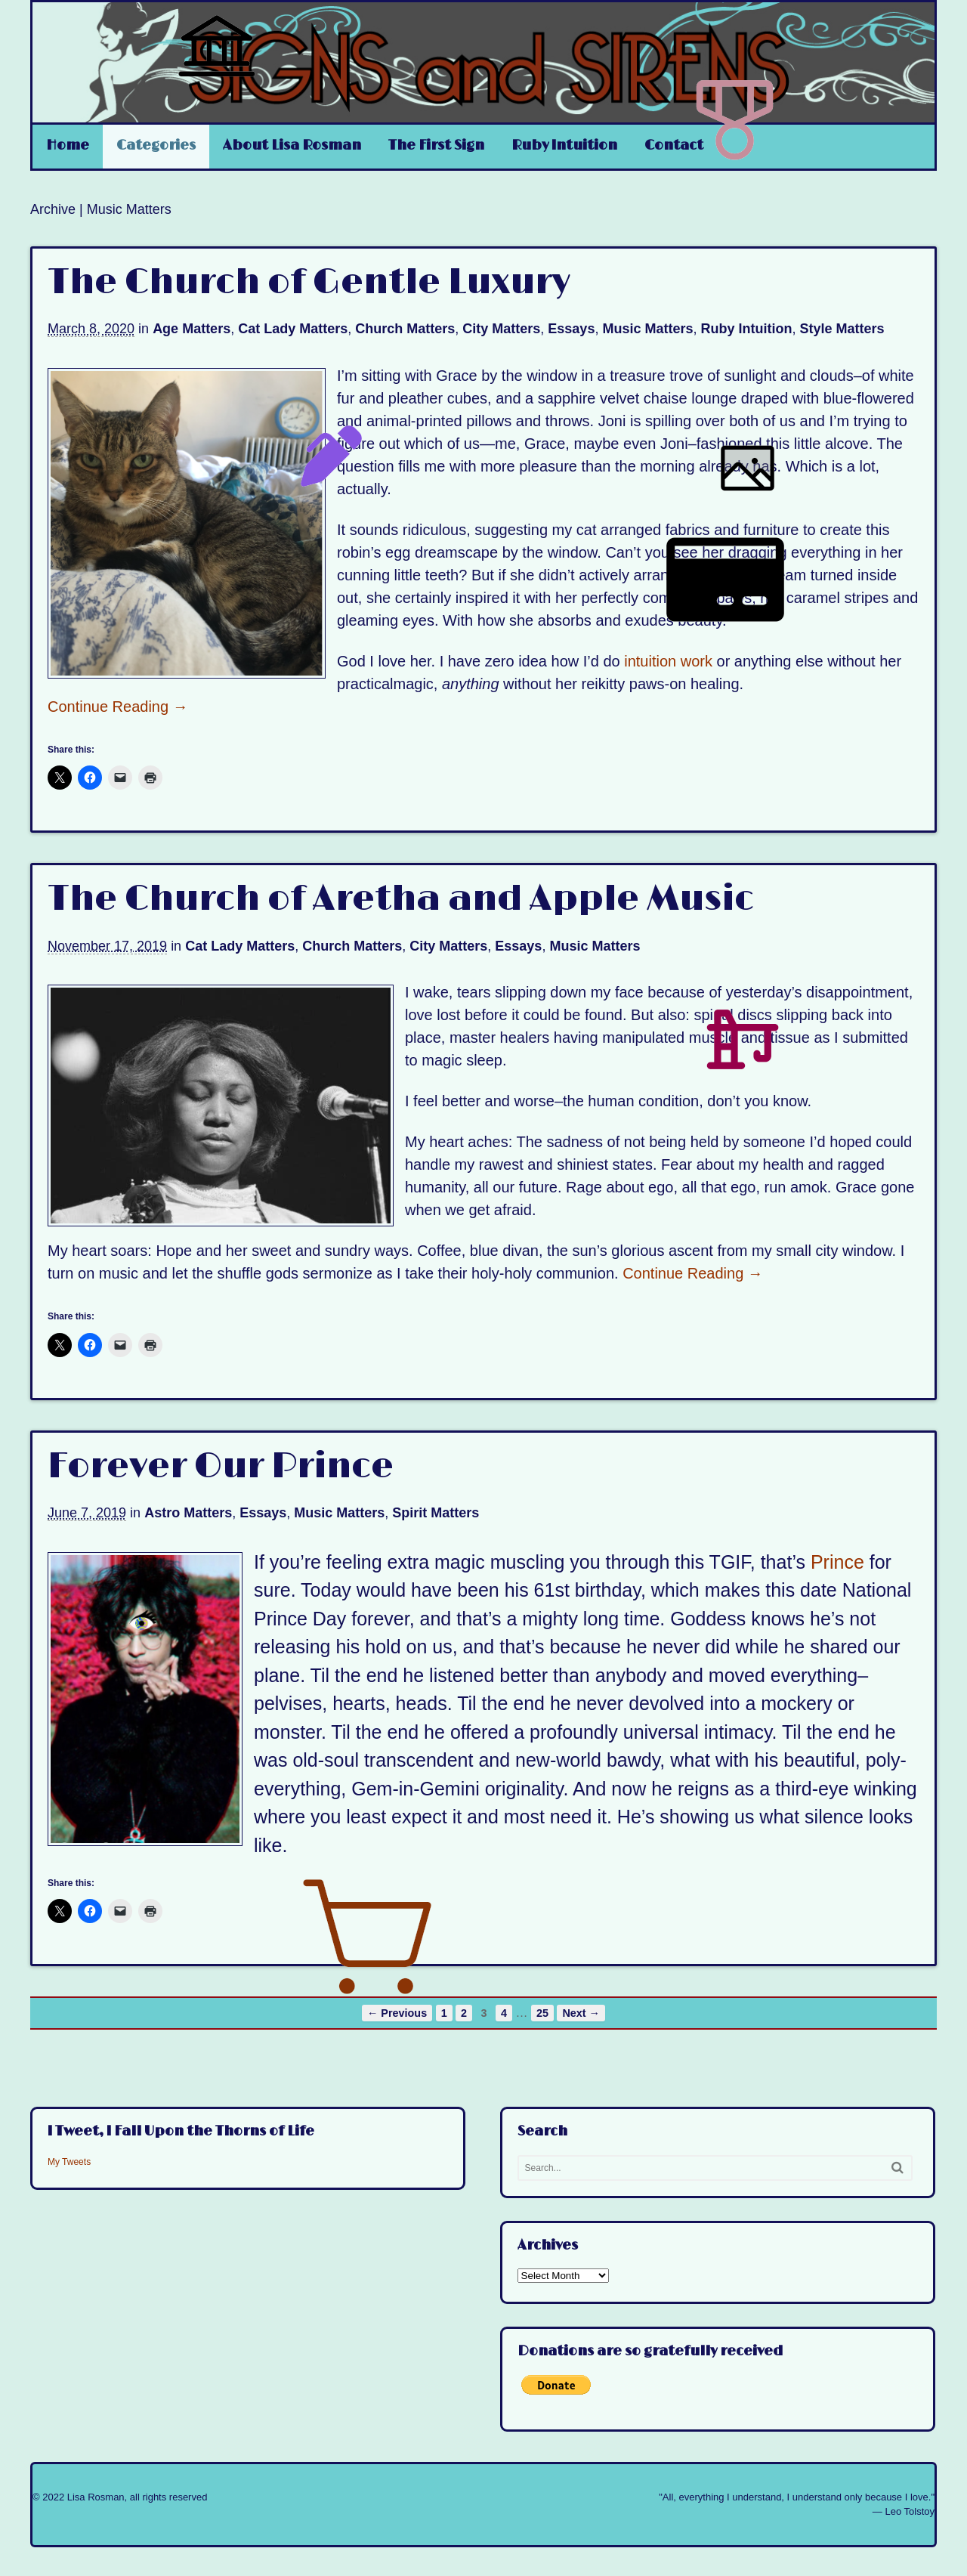 The image size is (967, 2576). I want to click on manage payment methods, so click(725, 580).